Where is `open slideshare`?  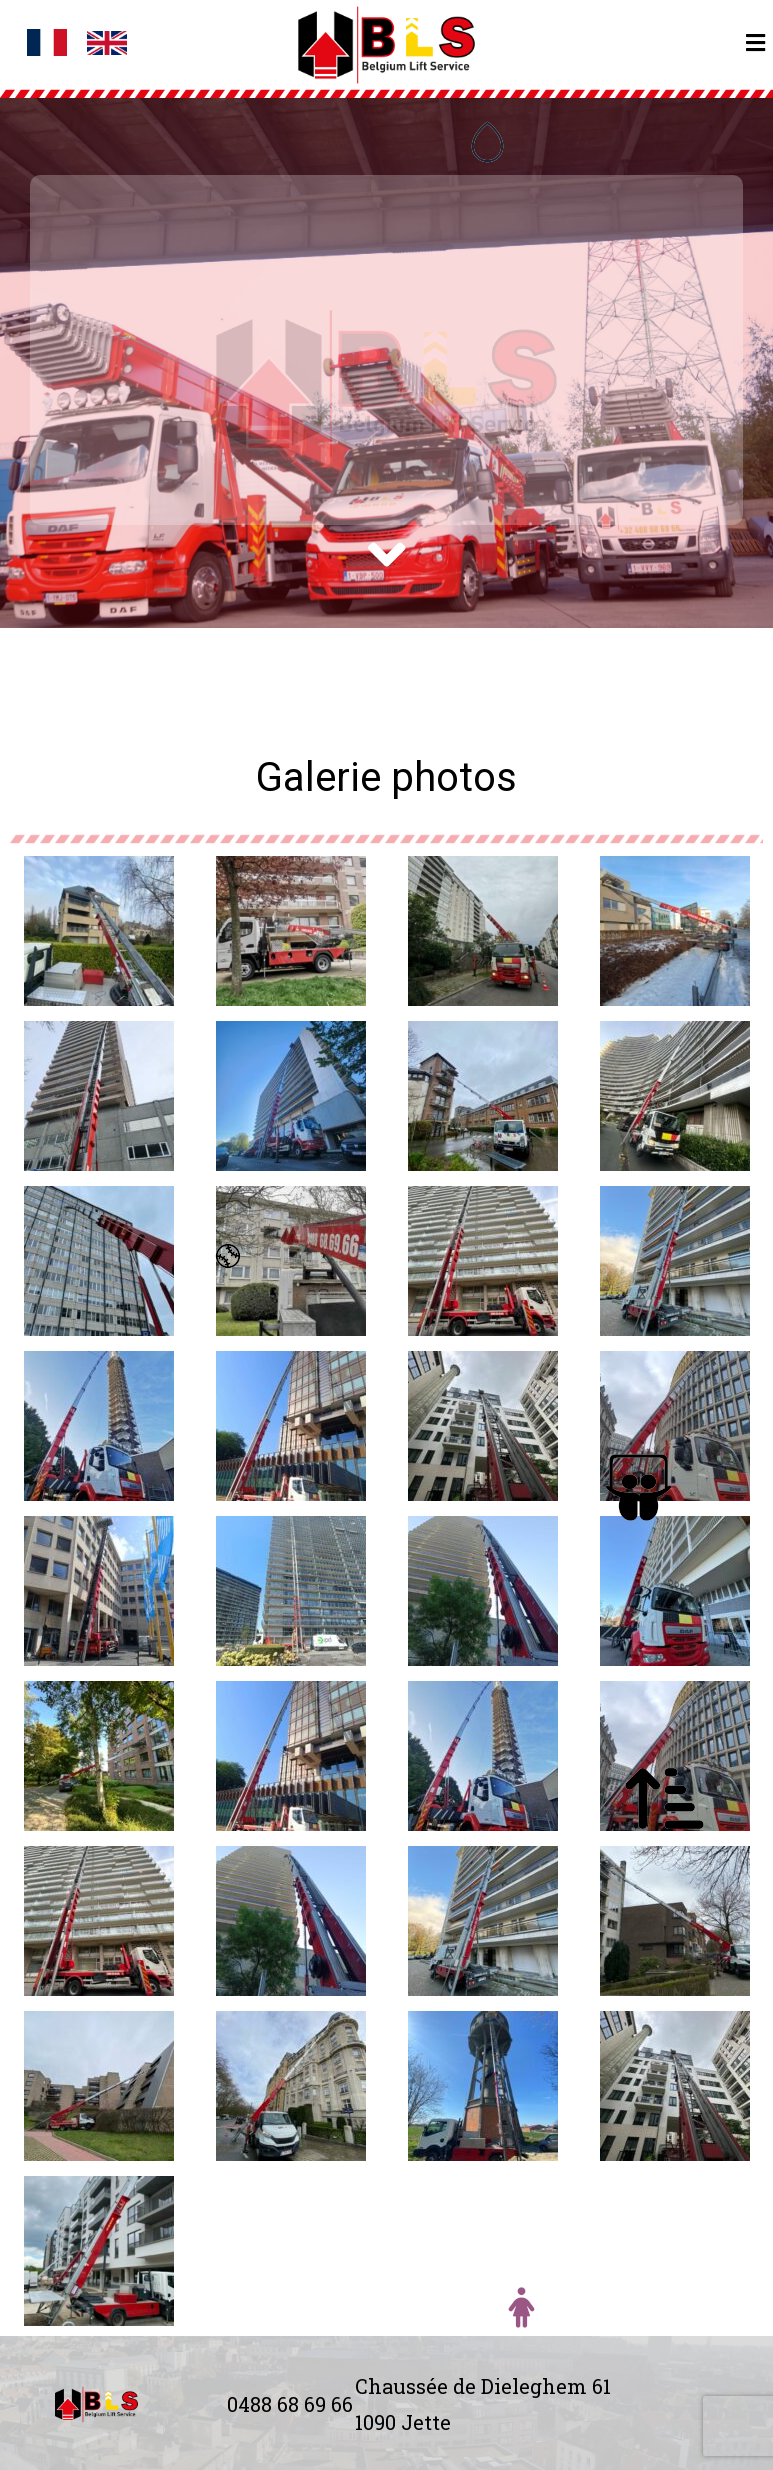
open slideshare is located at coordinates (638, 1487).